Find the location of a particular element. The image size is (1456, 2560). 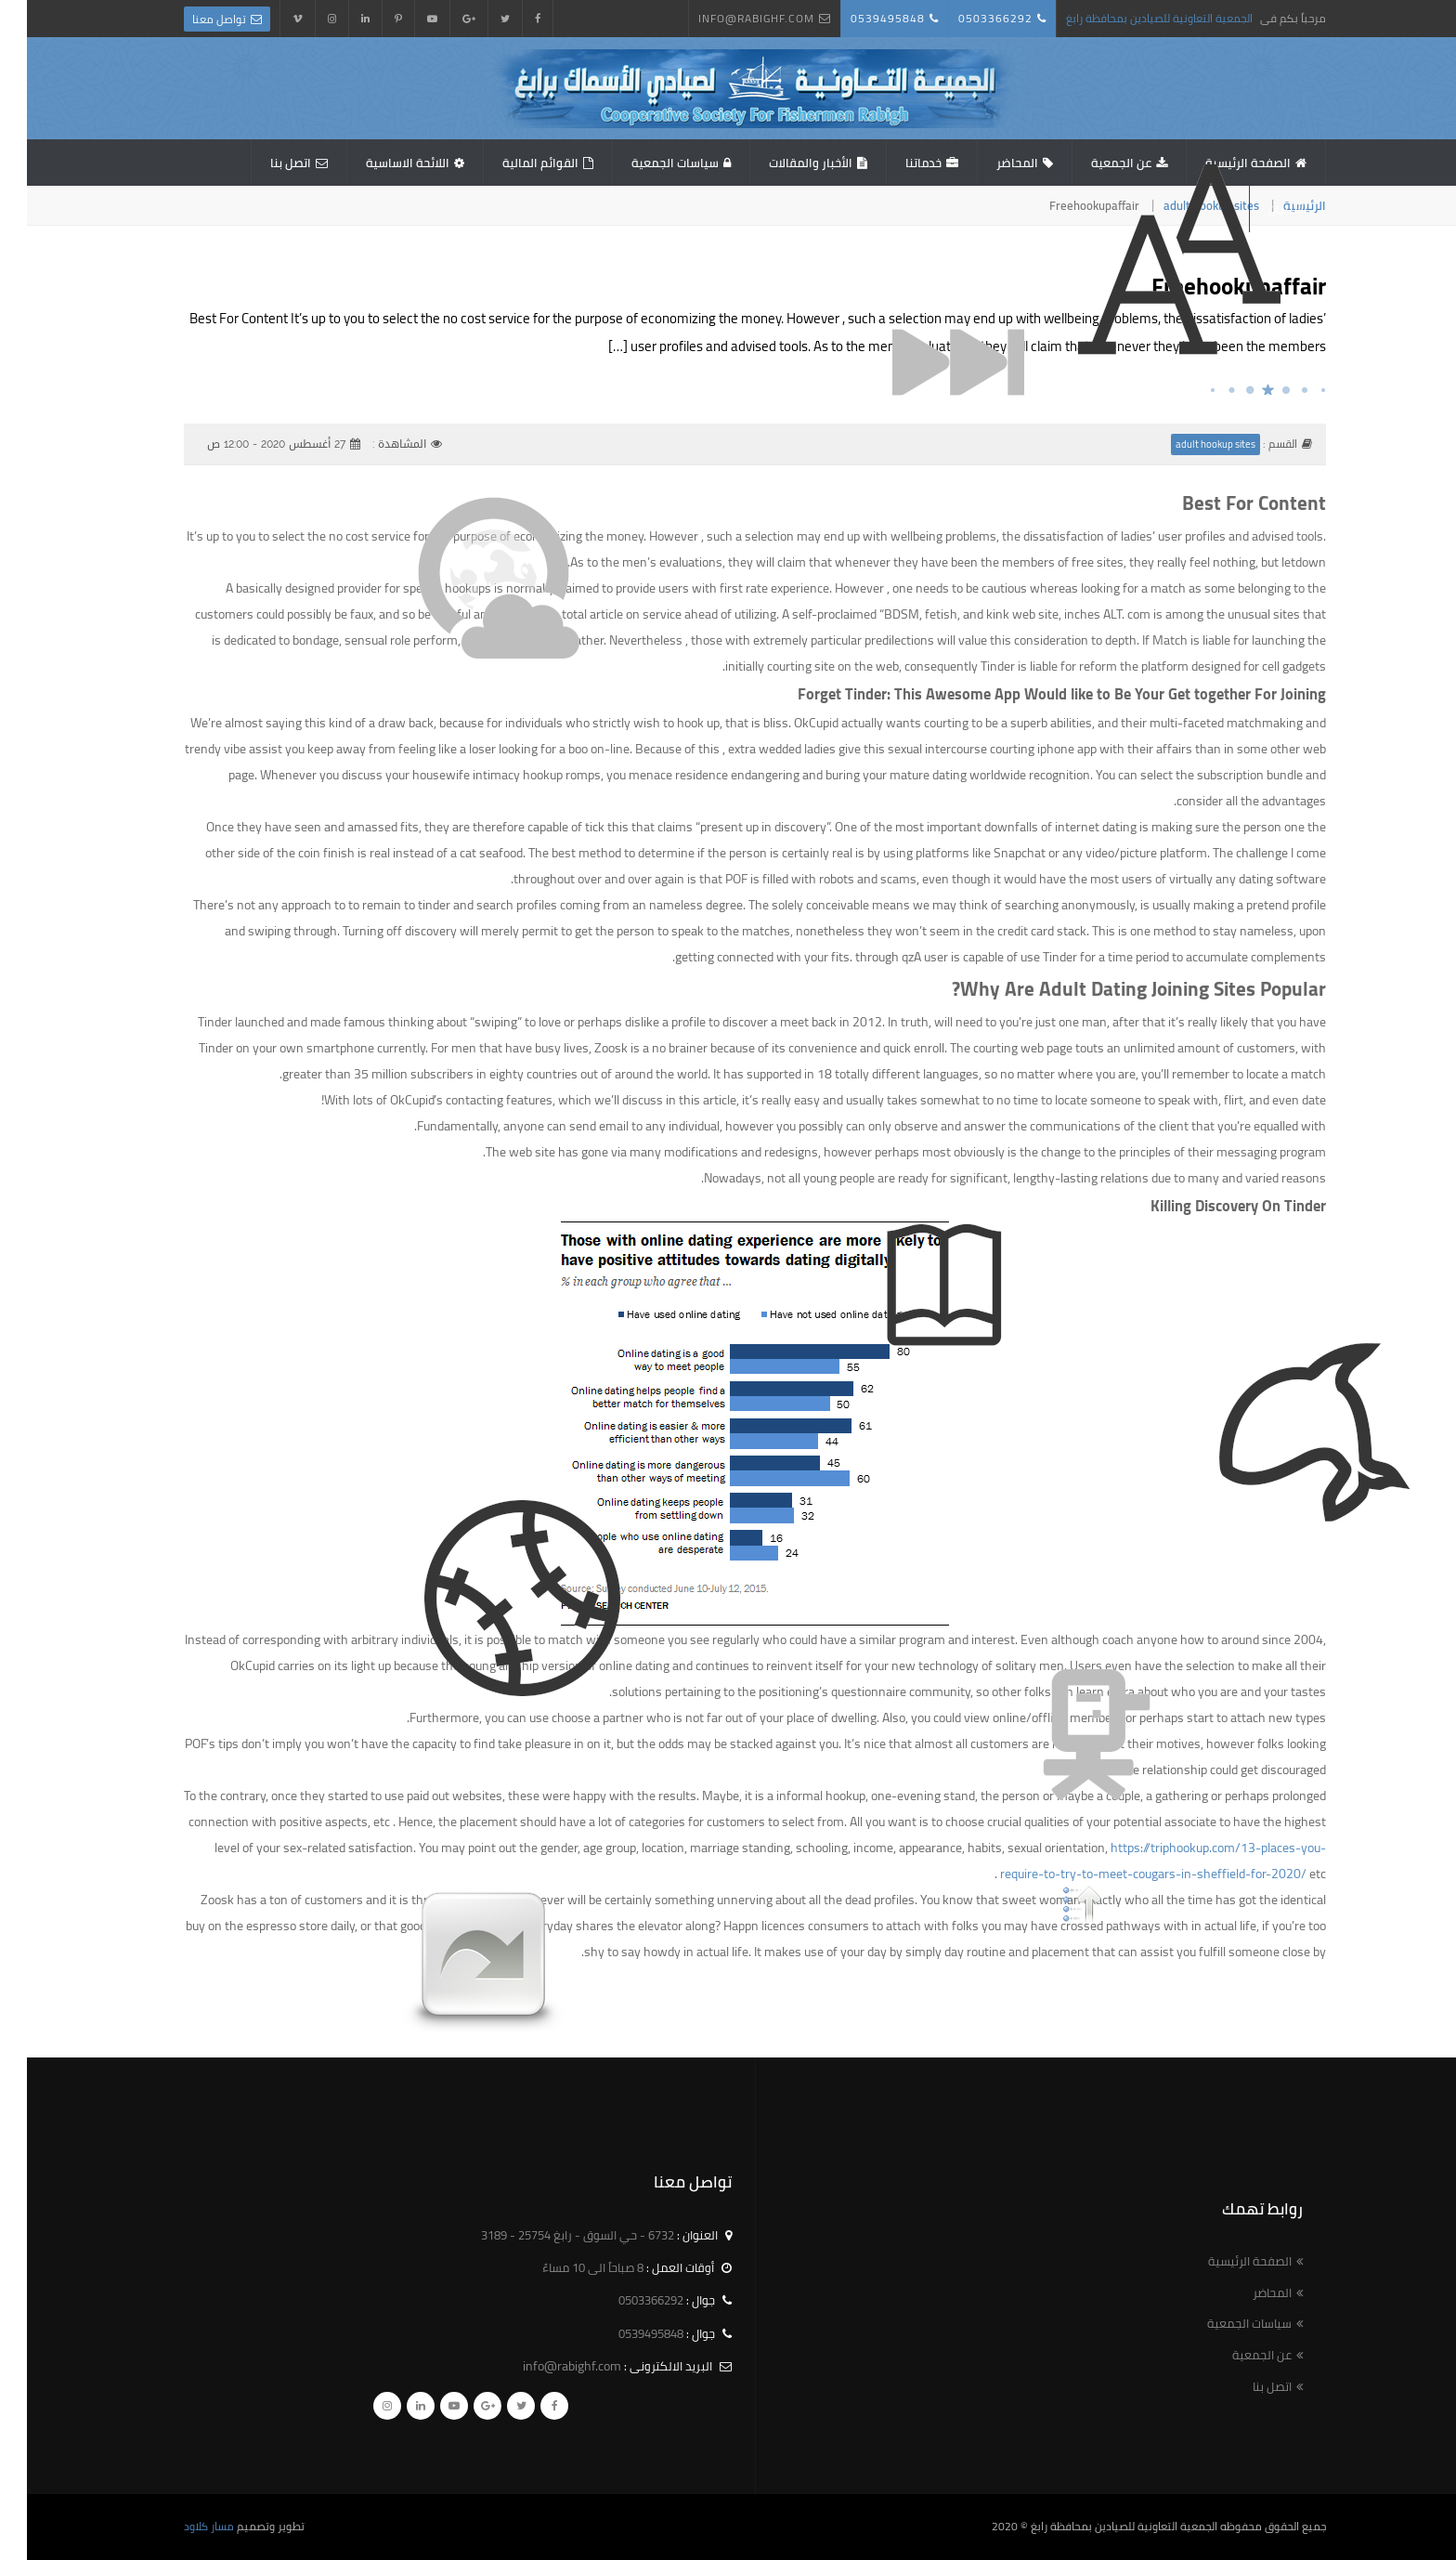

open the dictionary app is located at coordinates (948, 1284).